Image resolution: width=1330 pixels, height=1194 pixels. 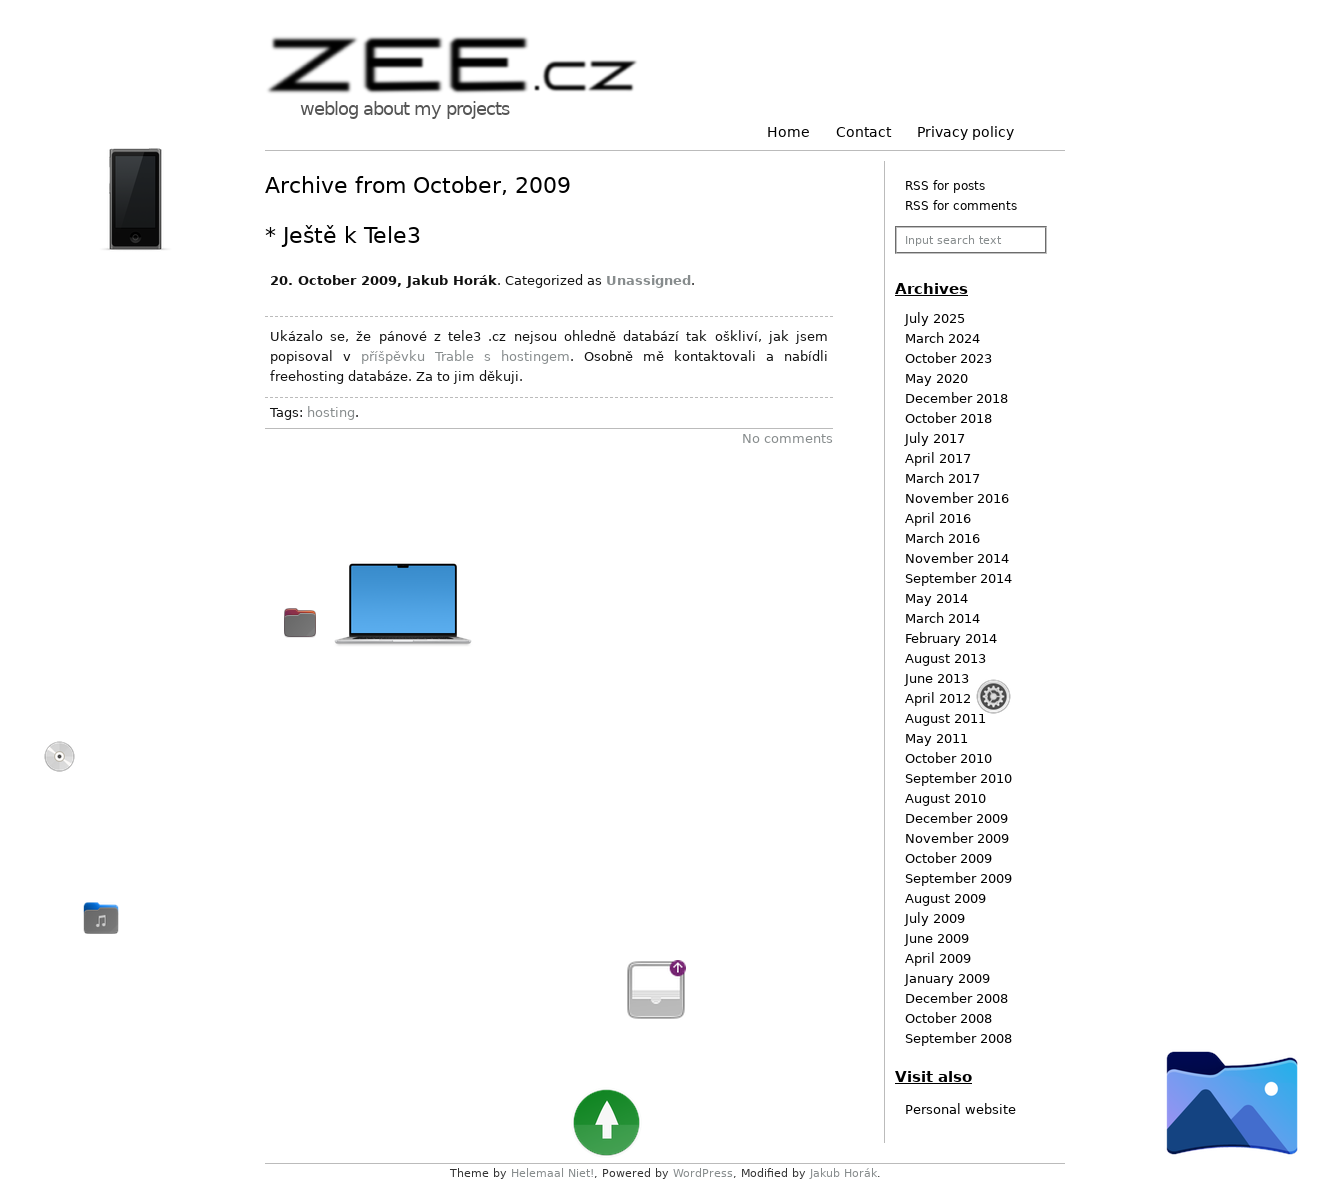 I want to click on access system or application settings, so click(x=993, y=696).